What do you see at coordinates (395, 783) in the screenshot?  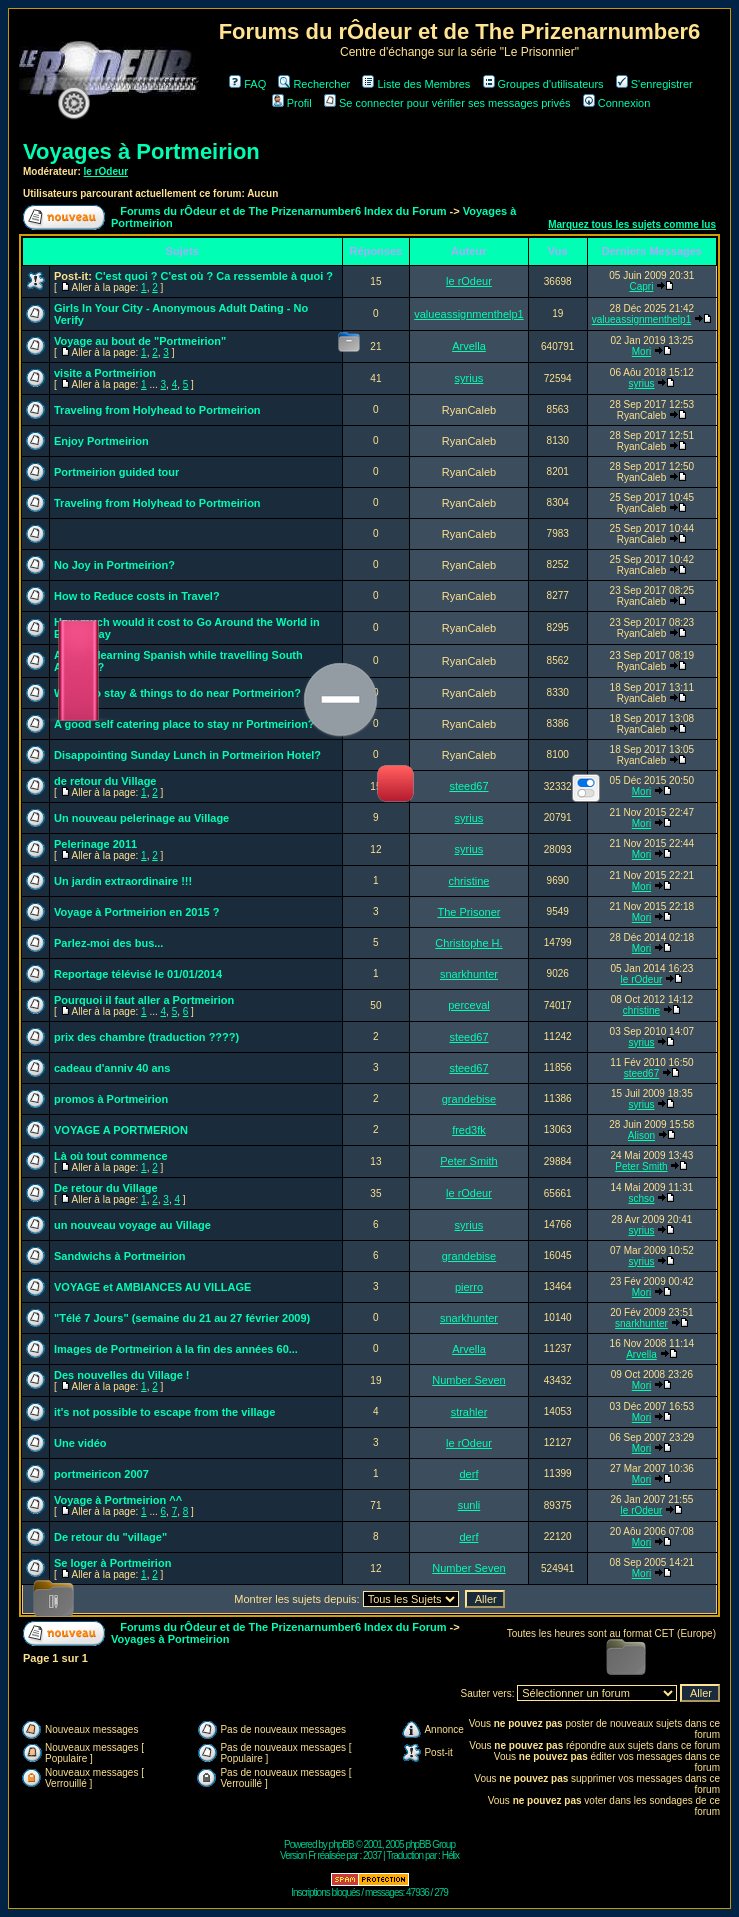 I see `blank app icon template for customization` at bounding box center [395, 783].